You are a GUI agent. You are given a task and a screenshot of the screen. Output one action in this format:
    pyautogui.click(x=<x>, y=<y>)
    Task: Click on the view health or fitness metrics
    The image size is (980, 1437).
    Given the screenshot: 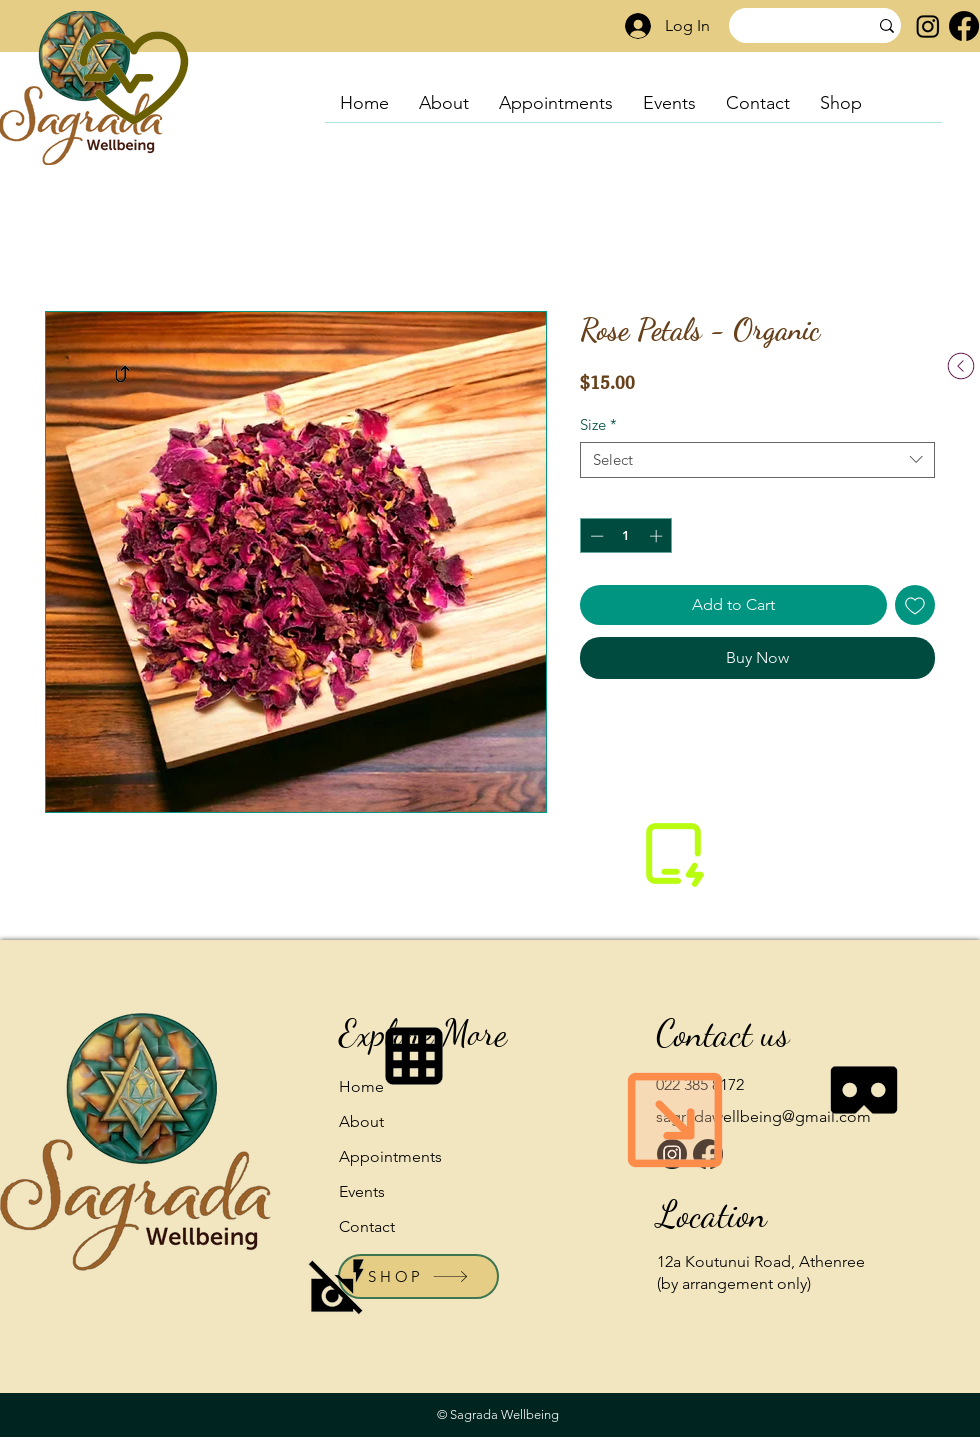 What is the action you would take?
    pyautogui.click(x=134, y=74)
    